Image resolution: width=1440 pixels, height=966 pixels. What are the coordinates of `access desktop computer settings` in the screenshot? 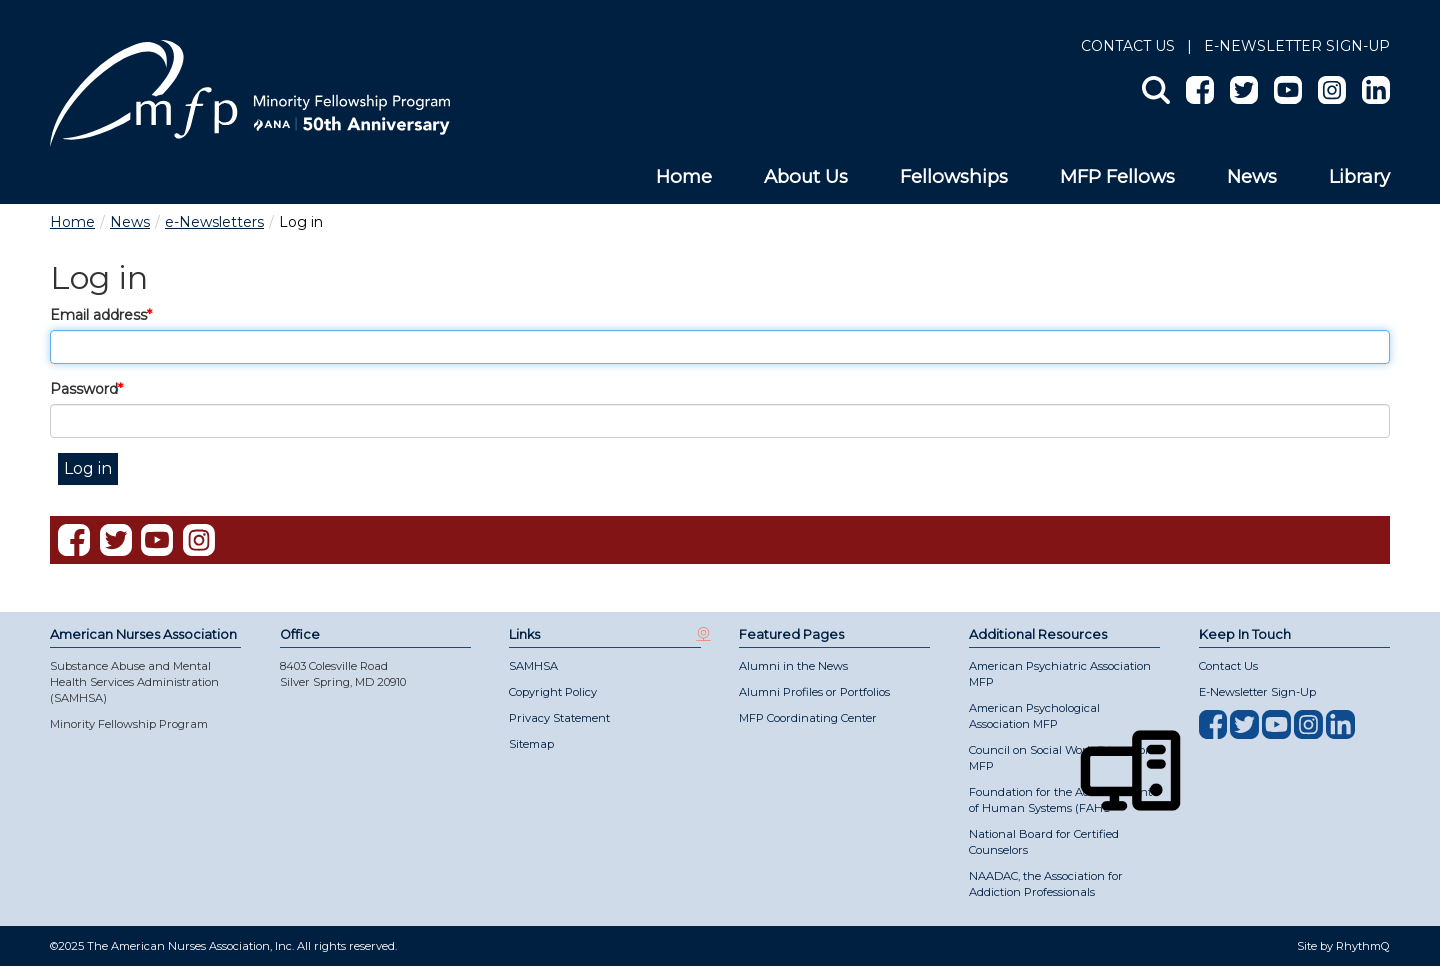 It's located at (1130, 770).